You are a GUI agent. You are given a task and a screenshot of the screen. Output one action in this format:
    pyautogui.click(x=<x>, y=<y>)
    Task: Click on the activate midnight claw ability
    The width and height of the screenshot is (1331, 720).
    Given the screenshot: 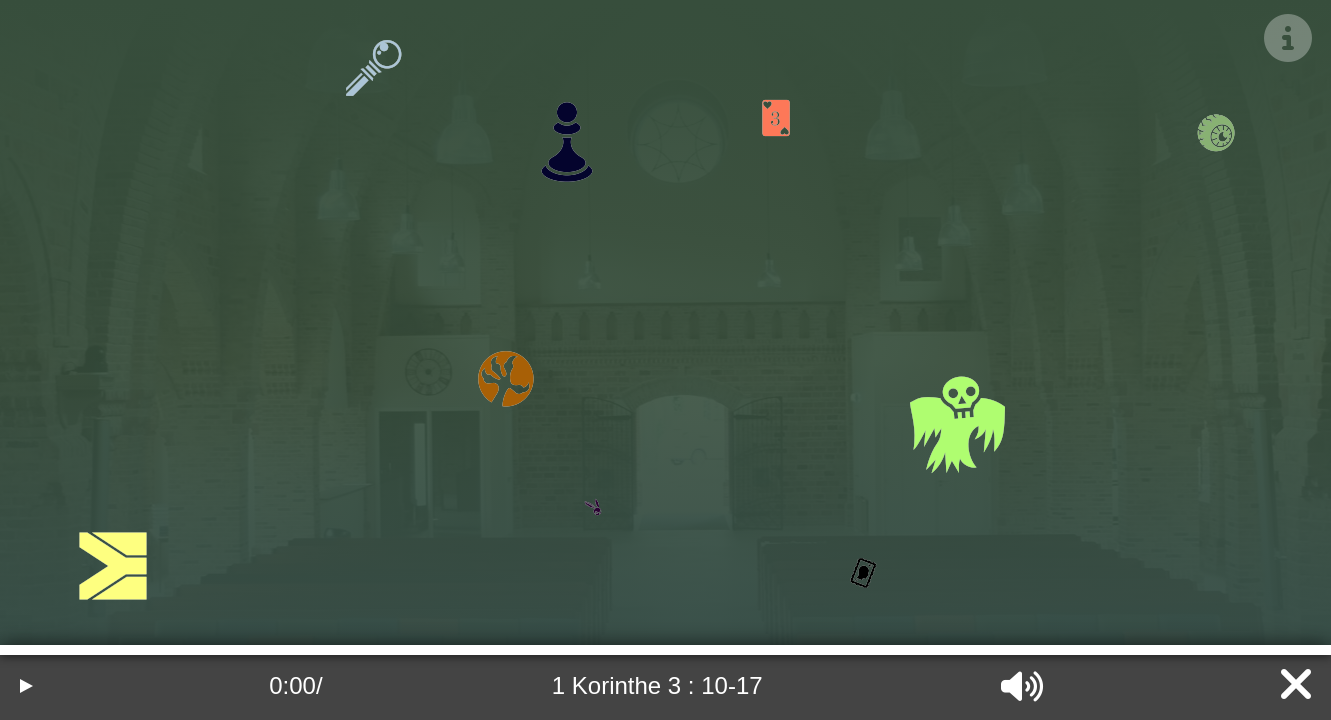 What is the action you would take?
    pyautogui.click(x=506, y=379)
    